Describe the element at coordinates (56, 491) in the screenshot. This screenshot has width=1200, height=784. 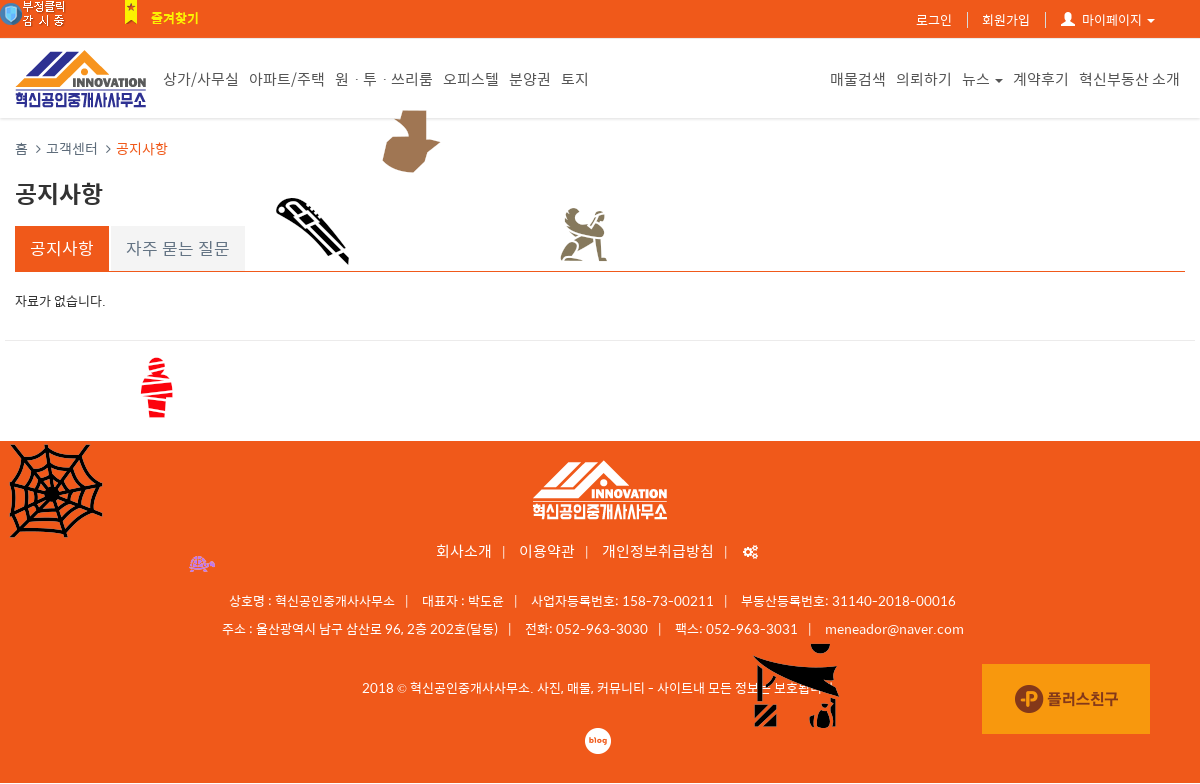
I see `indicates a spider or web-related game element` at that location.